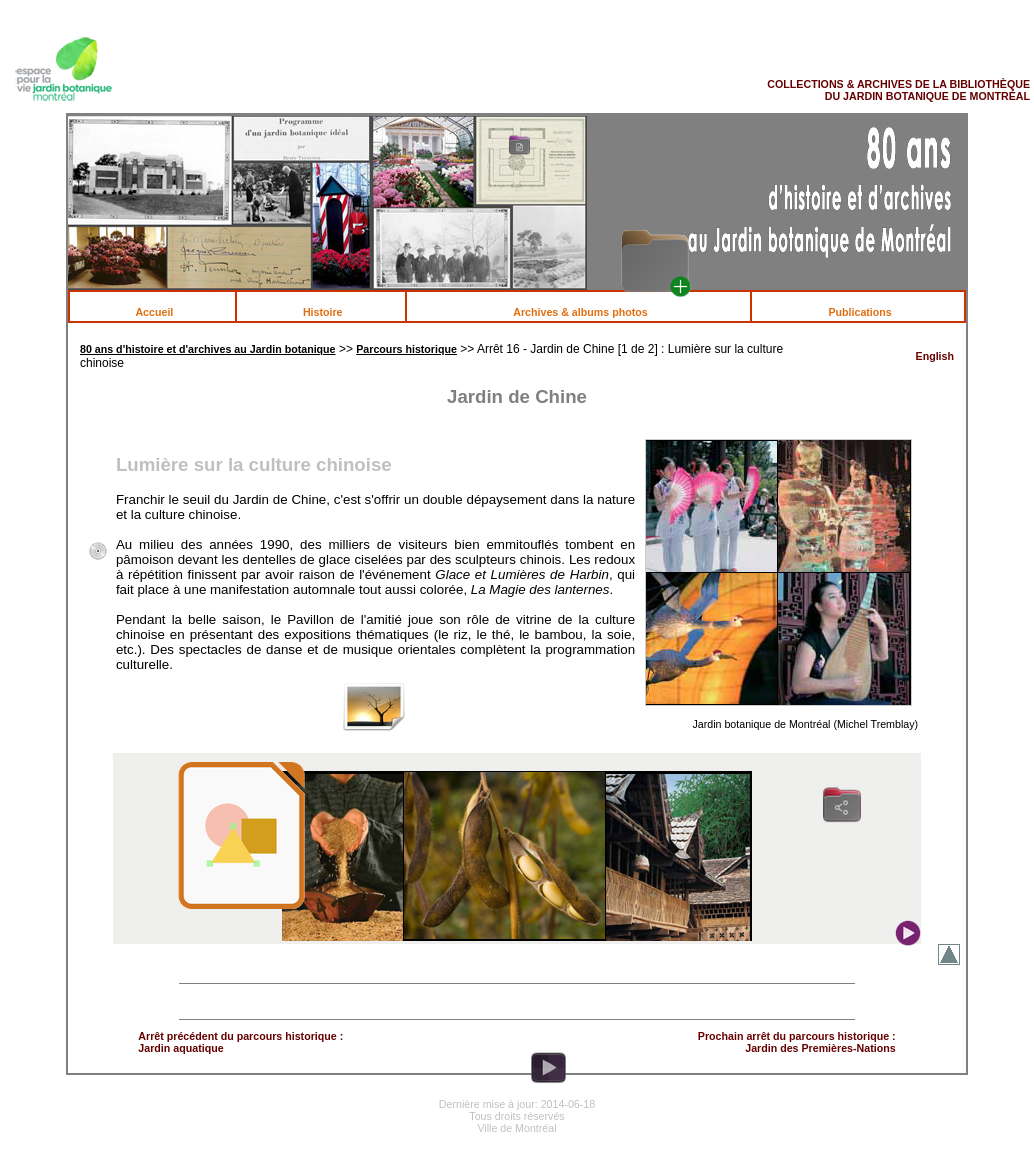  What do you see at coordinates (655, 261) in the screenshot?
I see `create a new folder` at bounding box center [655, 261].